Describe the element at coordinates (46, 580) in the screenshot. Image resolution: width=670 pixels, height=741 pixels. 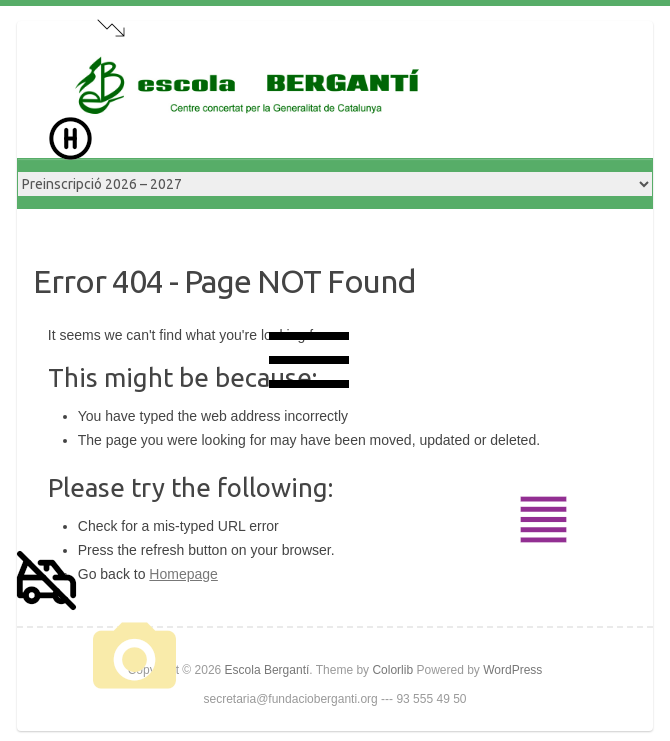
I see `vehicle unavailable or disabled` at that location.